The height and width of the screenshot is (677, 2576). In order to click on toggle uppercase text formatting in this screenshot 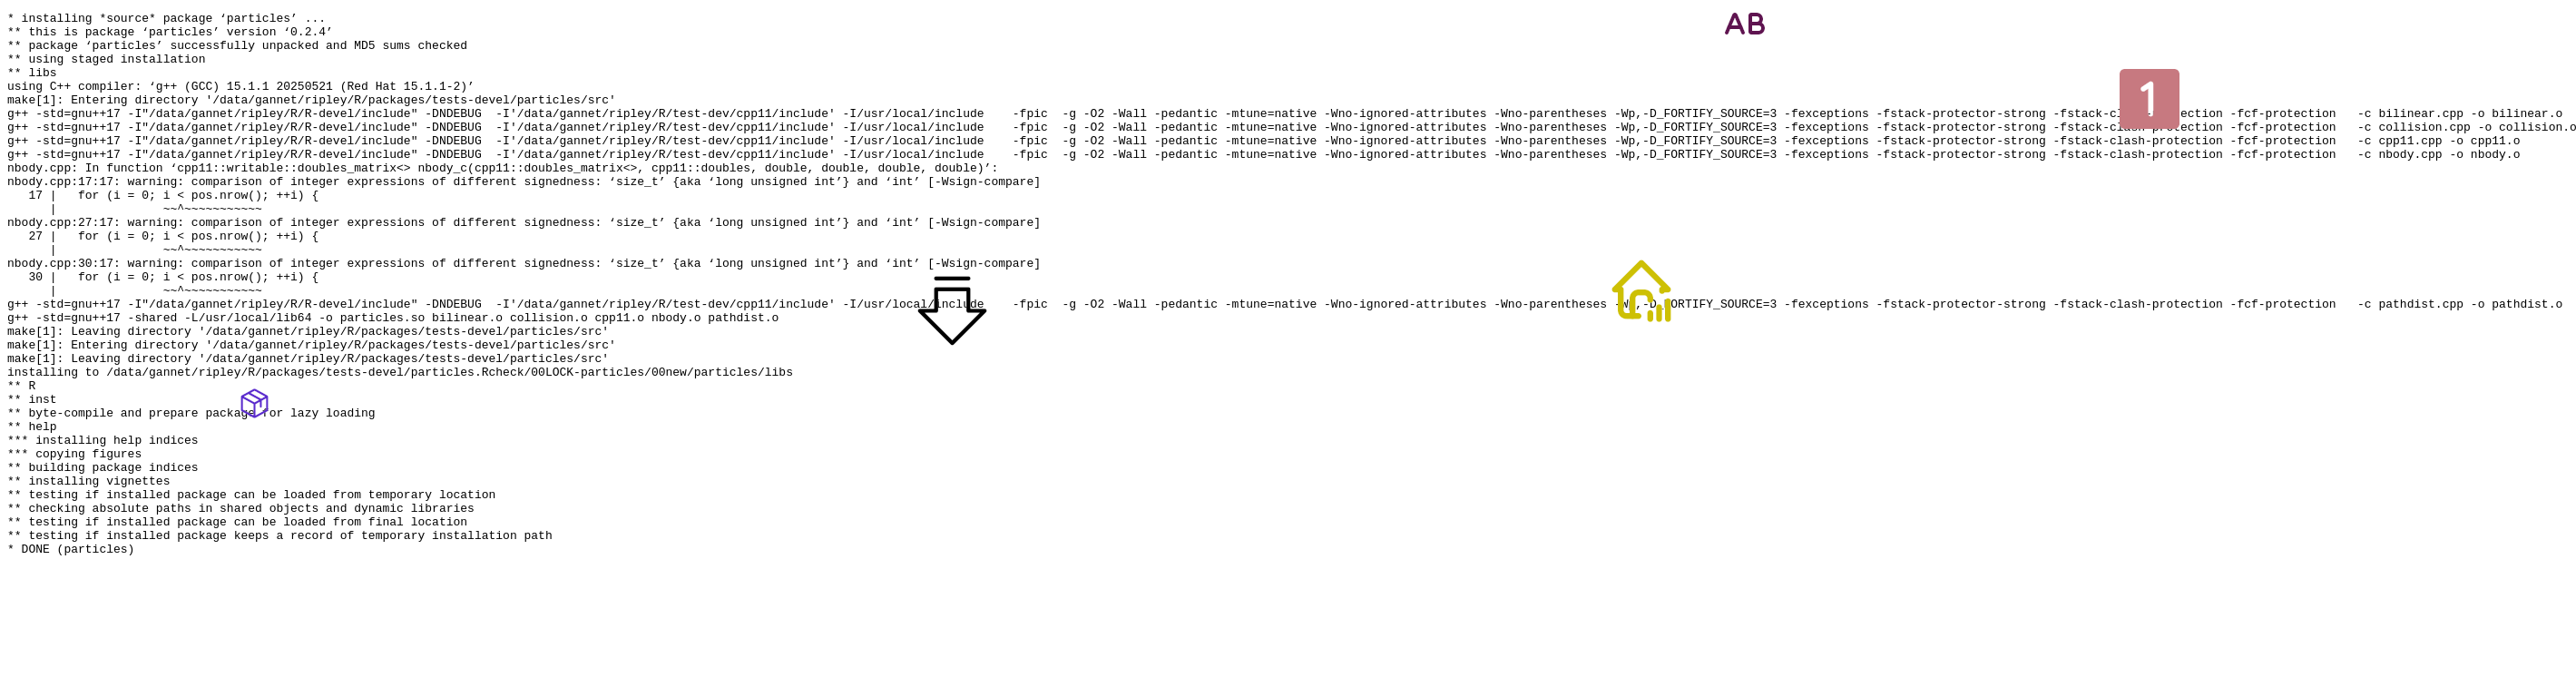, I will do `click(1745, 25)`.